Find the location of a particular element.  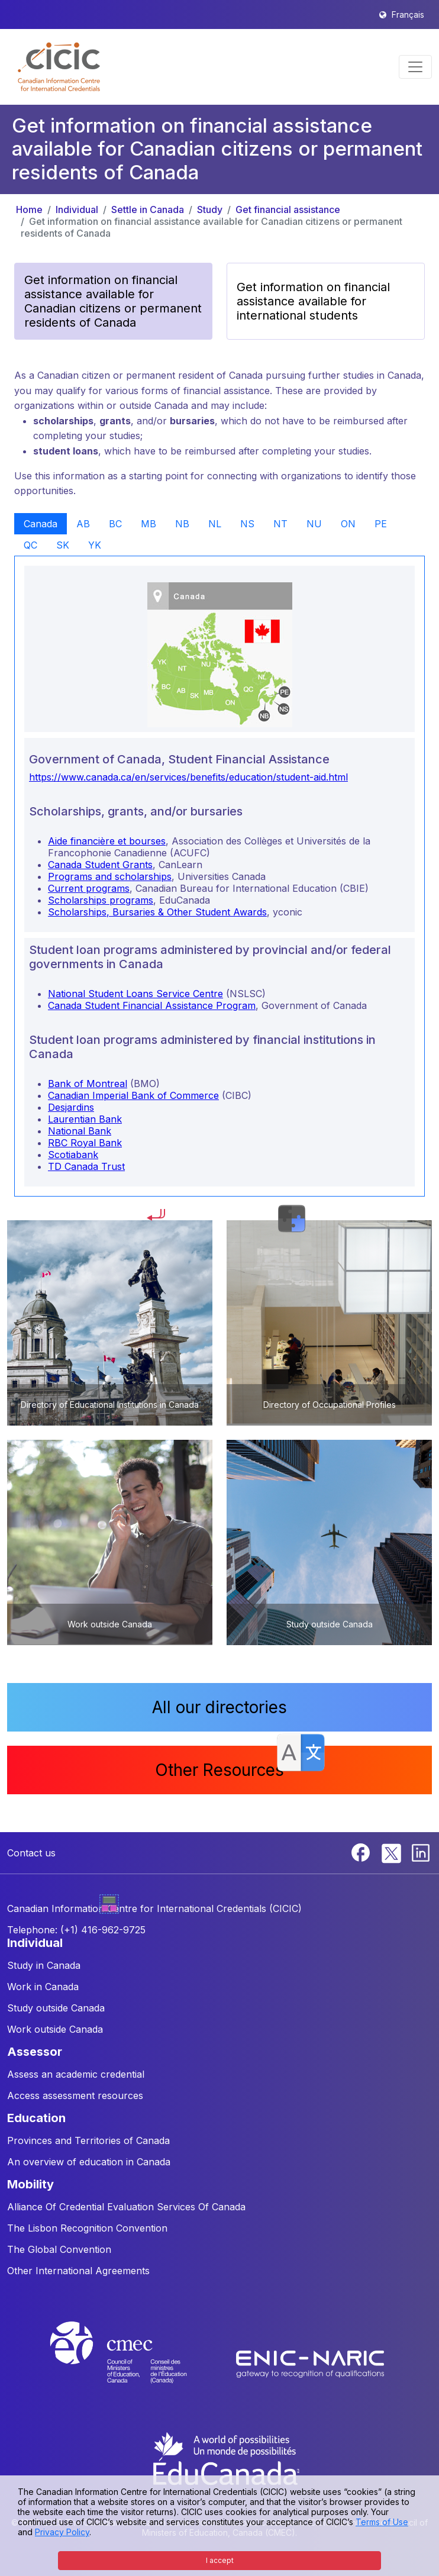

select all items in the current view is located at coordinates (109, 1904).